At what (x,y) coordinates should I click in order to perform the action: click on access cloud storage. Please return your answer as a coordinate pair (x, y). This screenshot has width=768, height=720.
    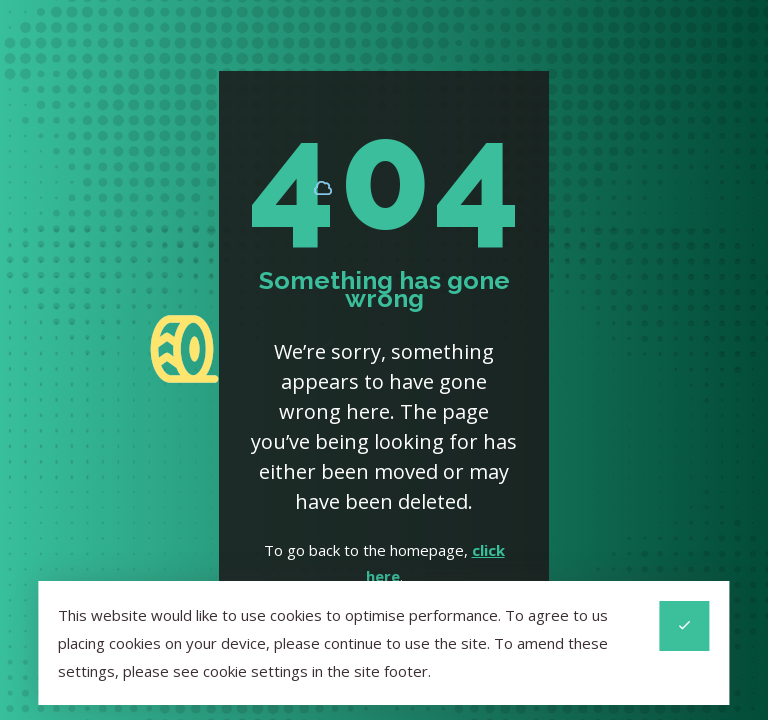
    Looking at the image, I should click on (323, 188).